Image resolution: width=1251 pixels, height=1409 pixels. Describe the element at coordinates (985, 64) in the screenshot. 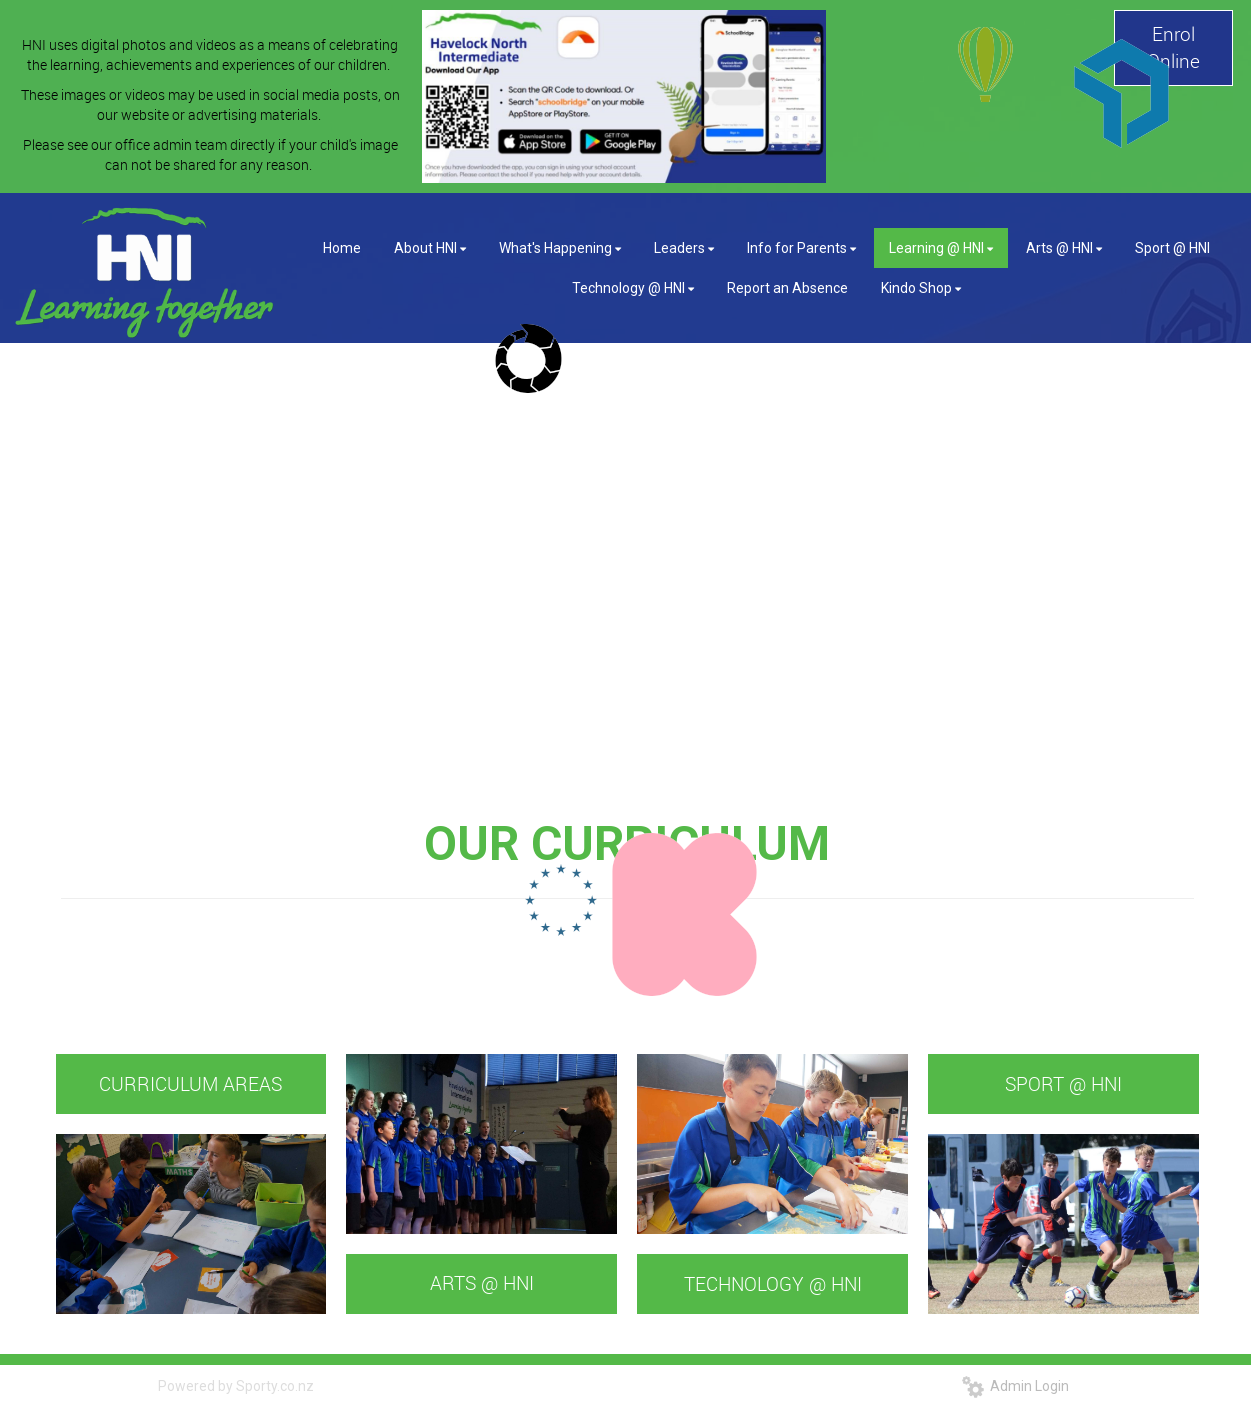

I see `open CorelDRAW application` at that location.